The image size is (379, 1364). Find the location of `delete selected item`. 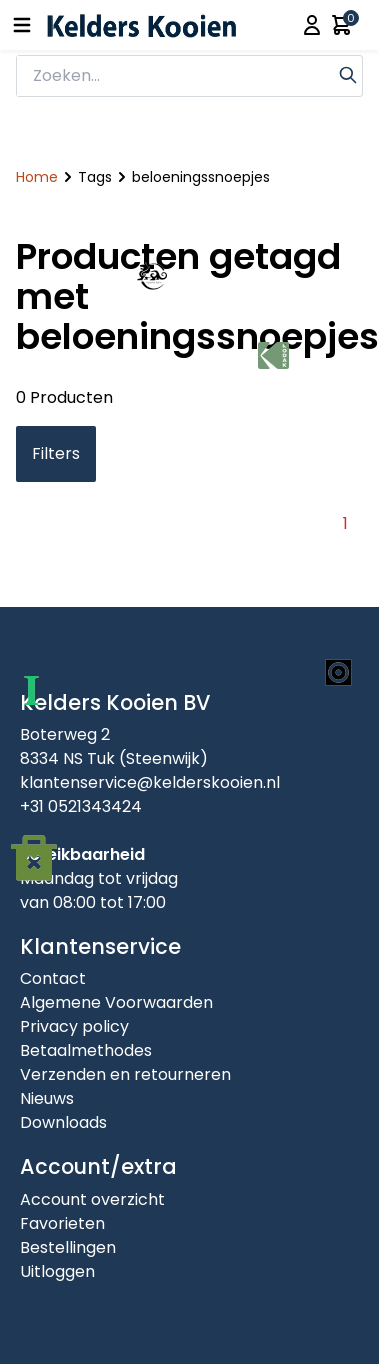

delete selected item is located at coordinates (34, 858).